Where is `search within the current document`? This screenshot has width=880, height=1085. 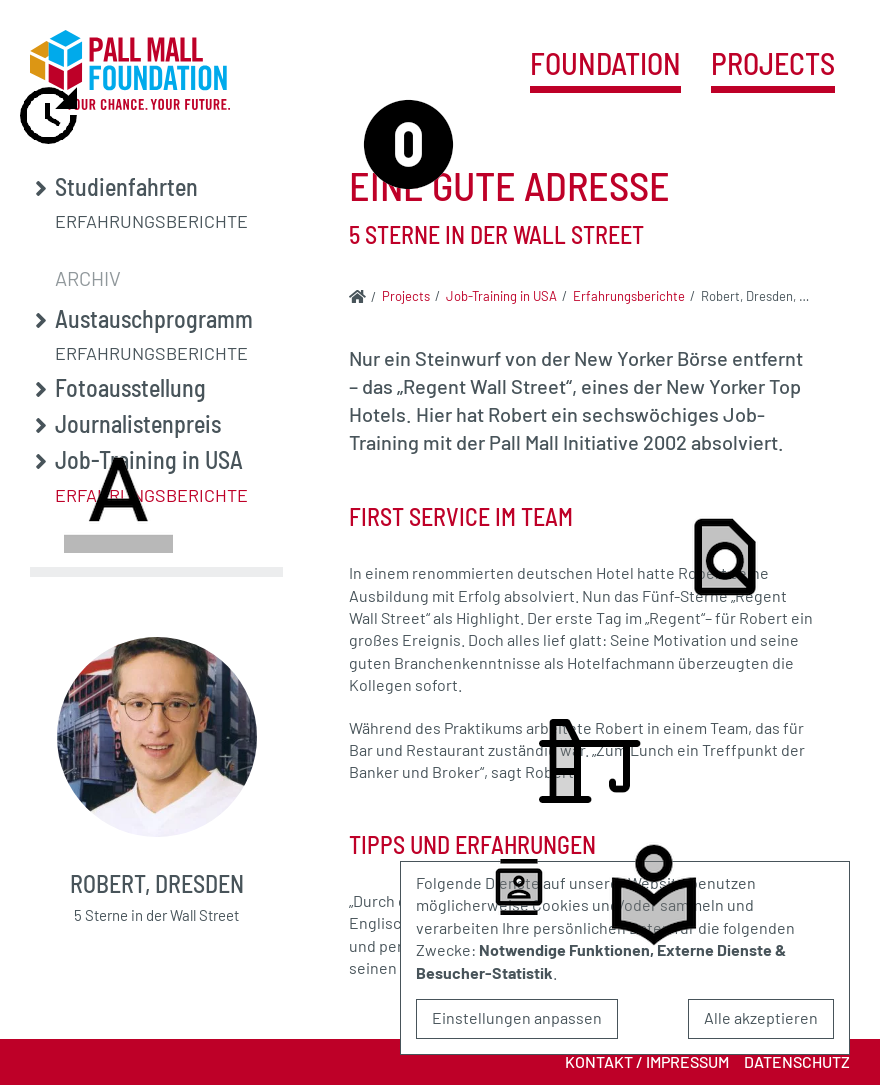
search within the current document is located at coordinates (725, 557).